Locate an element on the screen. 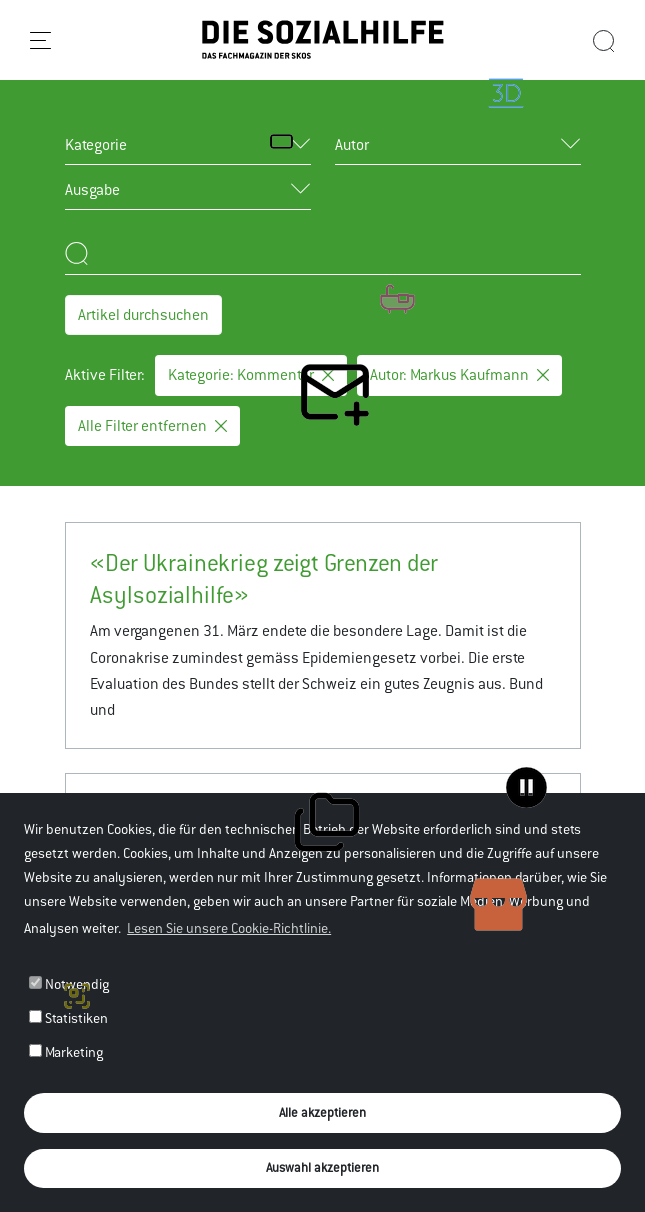 The image size is (645, 1212). compose a new email is located at coordinates (335, 392).